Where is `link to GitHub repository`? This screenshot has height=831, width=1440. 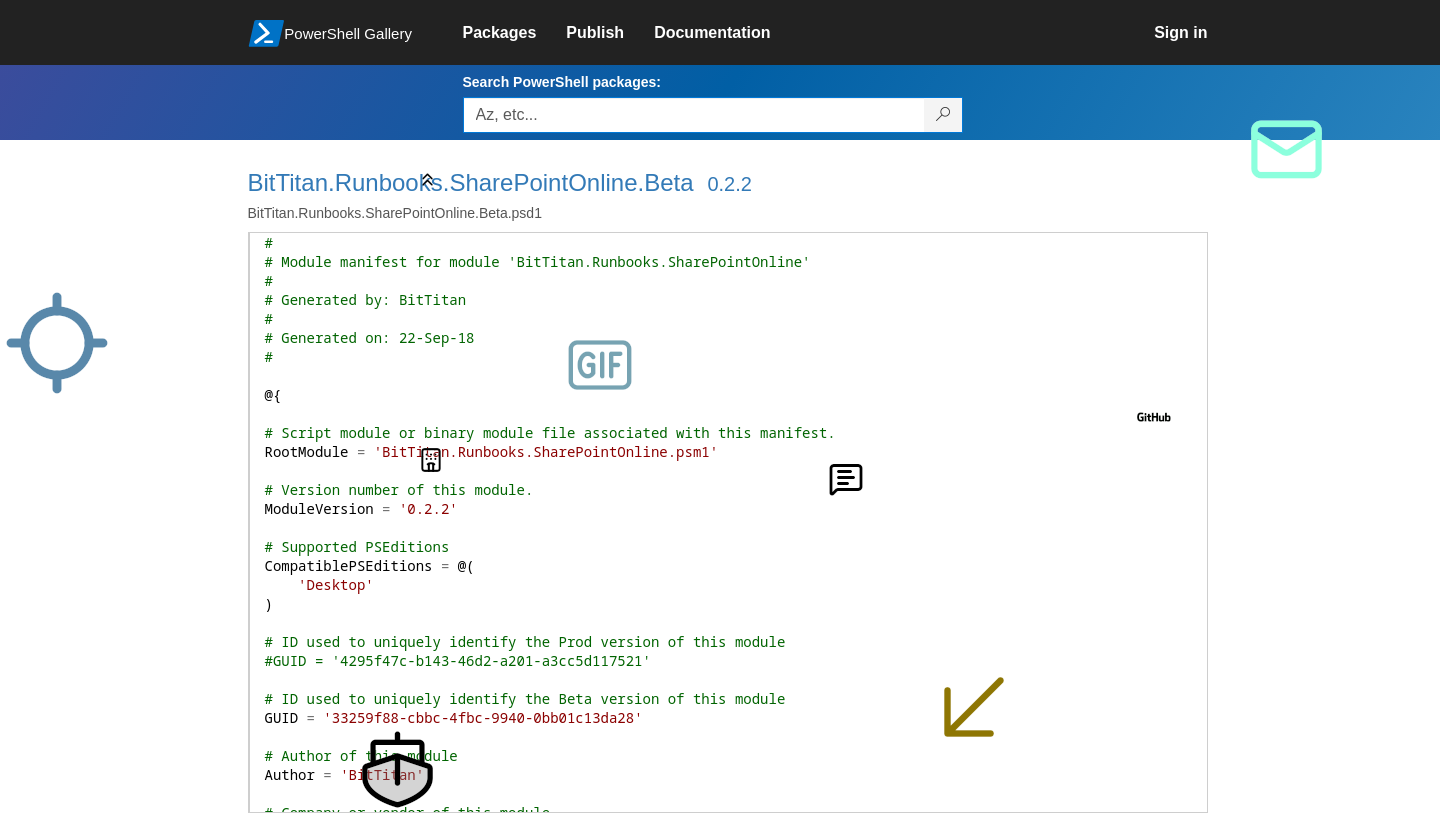
link to GitHub repository is located at coordinates (1154, 417).